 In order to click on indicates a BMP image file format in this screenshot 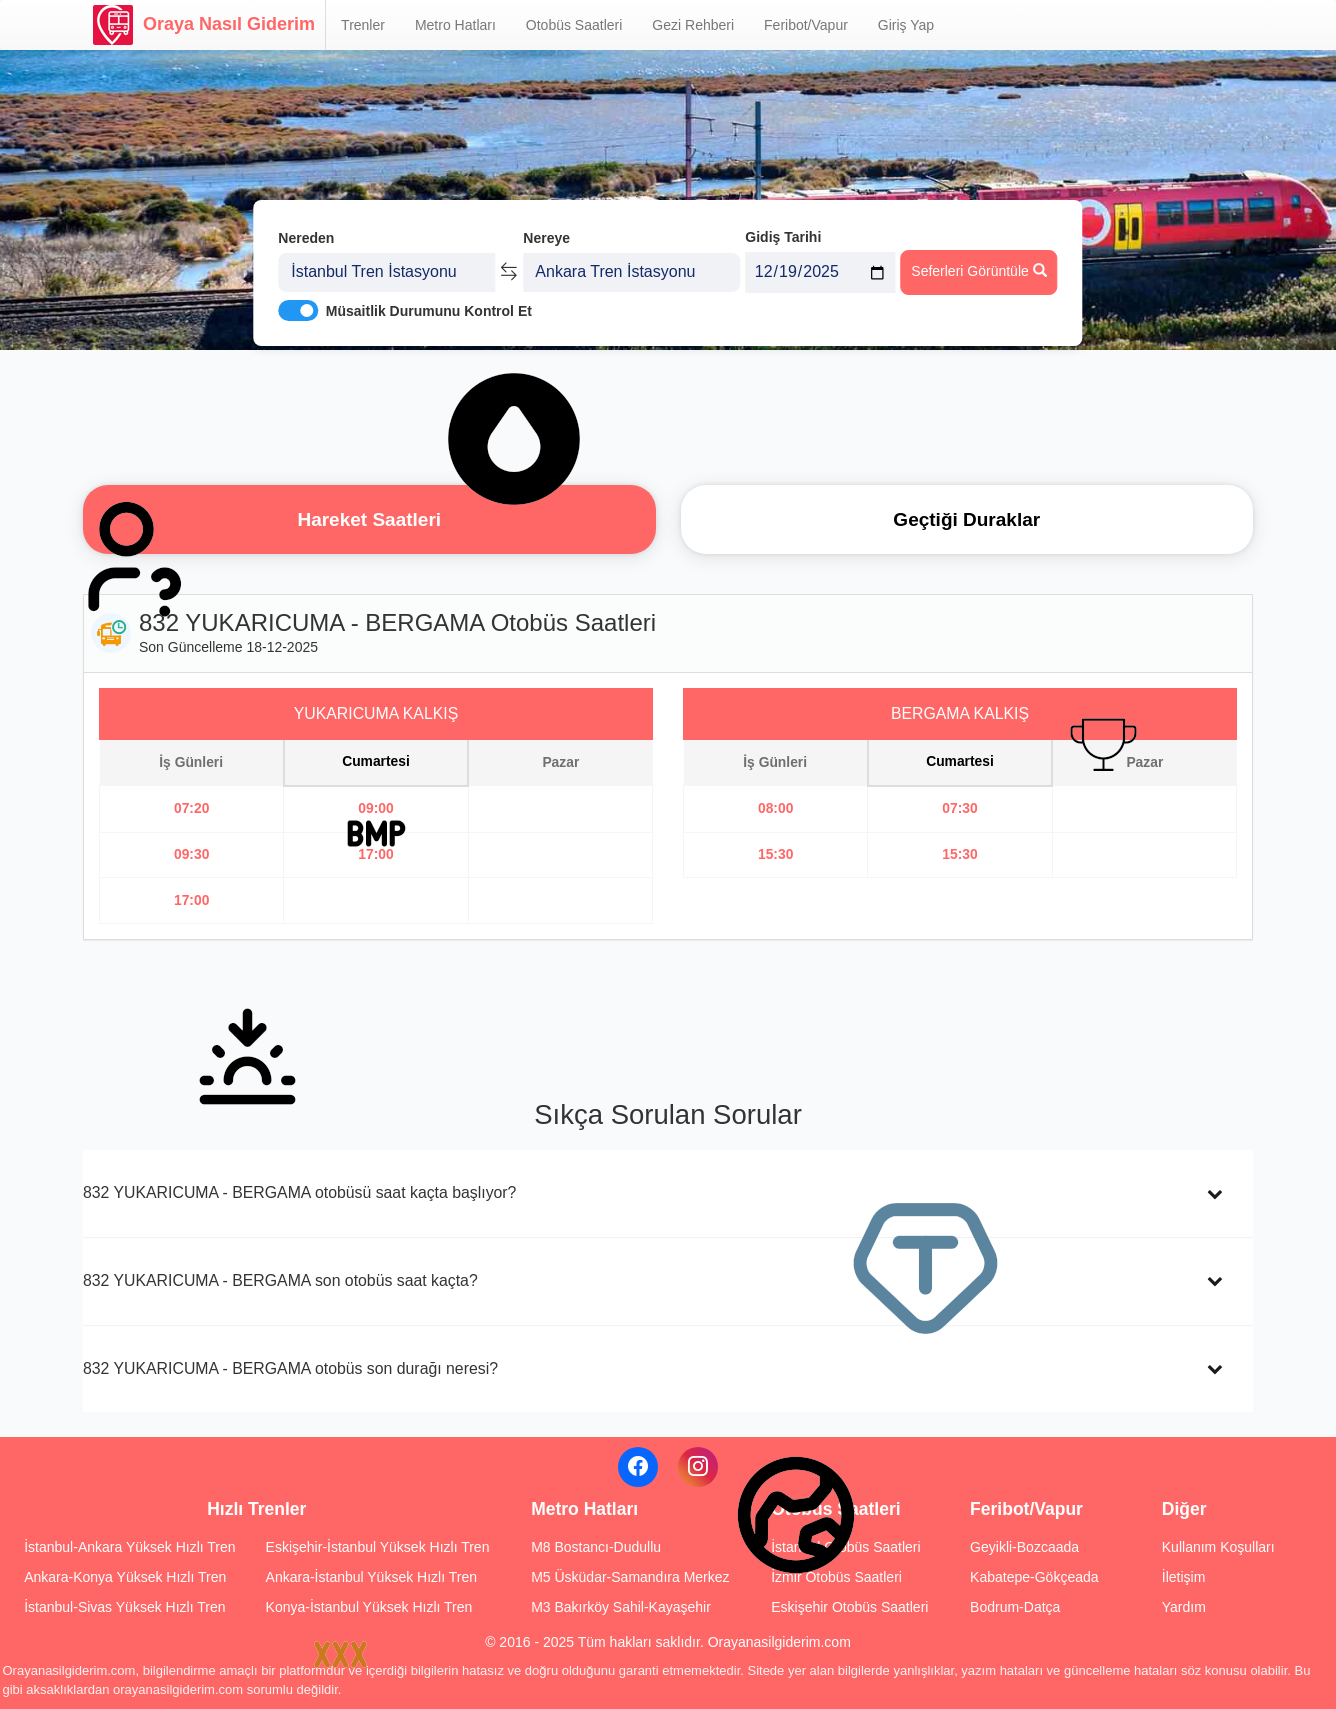, I will do `click(376, 833)`.